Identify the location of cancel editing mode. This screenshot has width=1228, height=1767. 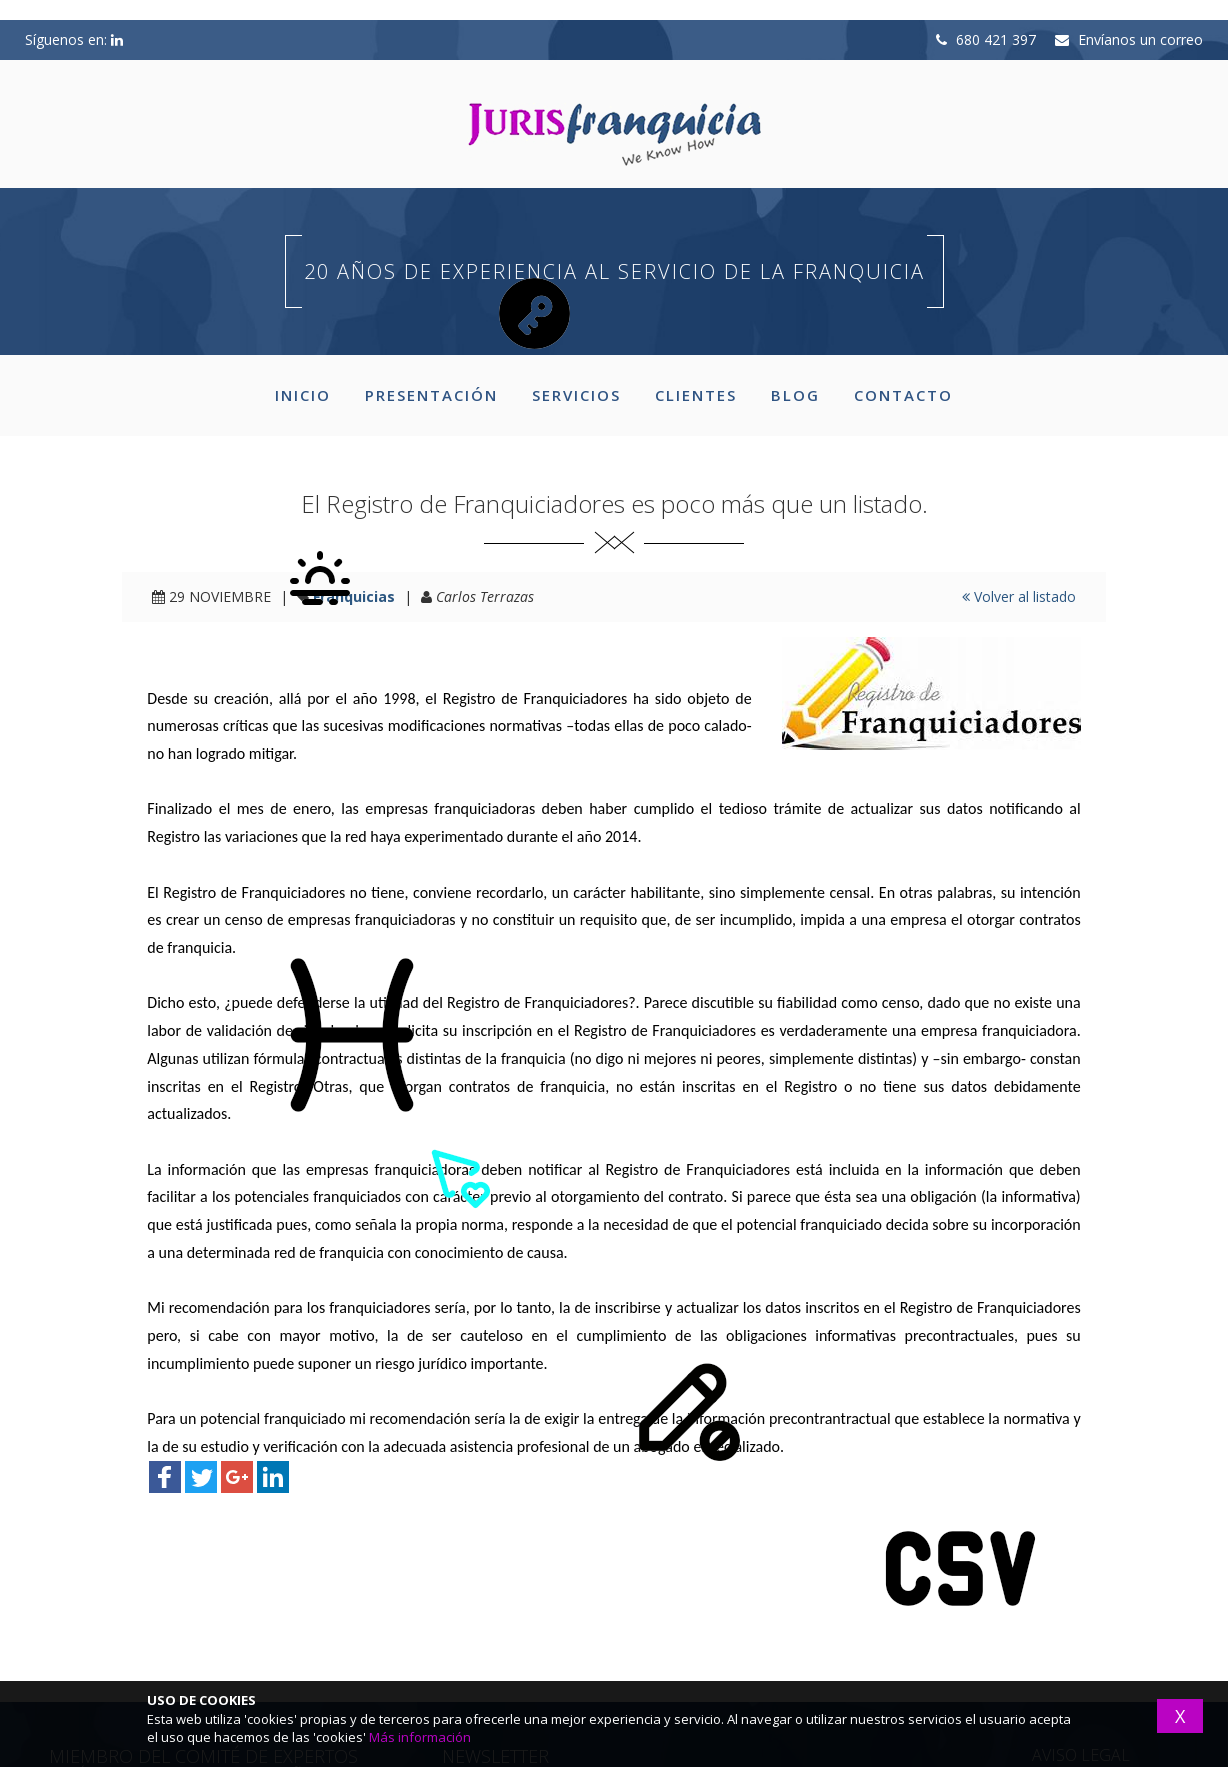
(684, 1405).